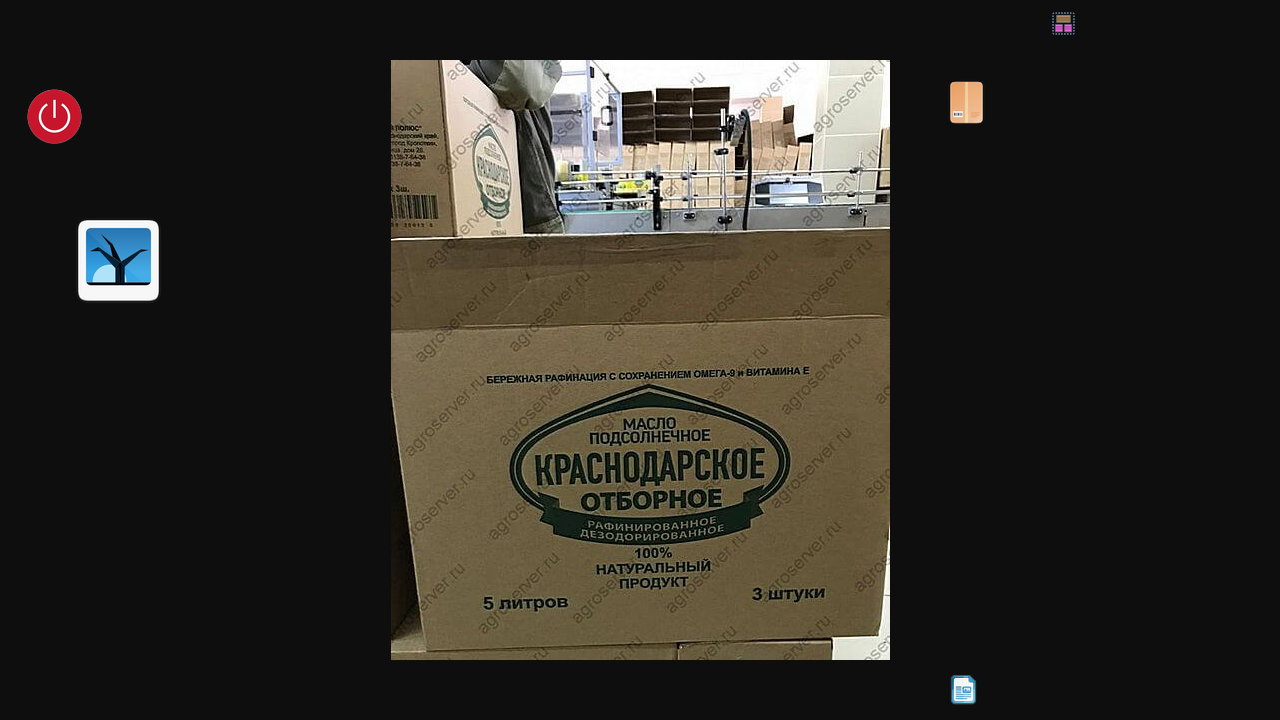 This screenshot has width=1280, height=720. I want to click on shut down or power off the system, so click(54, 116).